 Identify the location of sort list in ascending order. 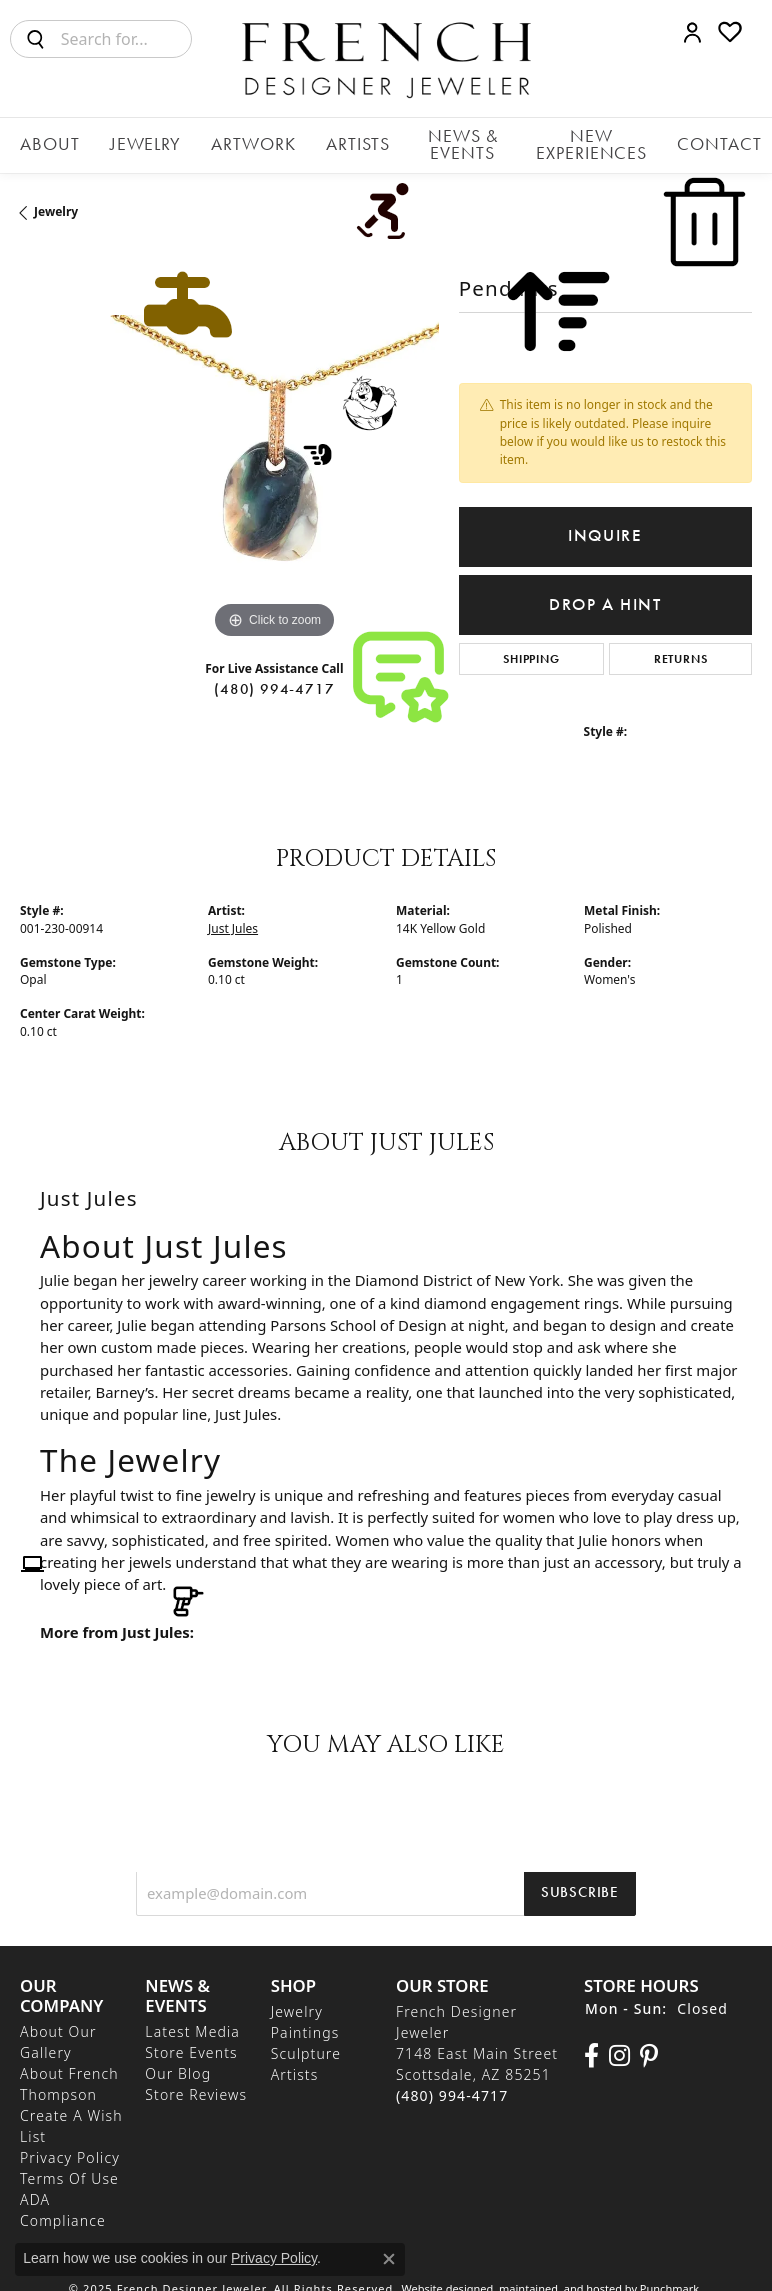
(558, 311).